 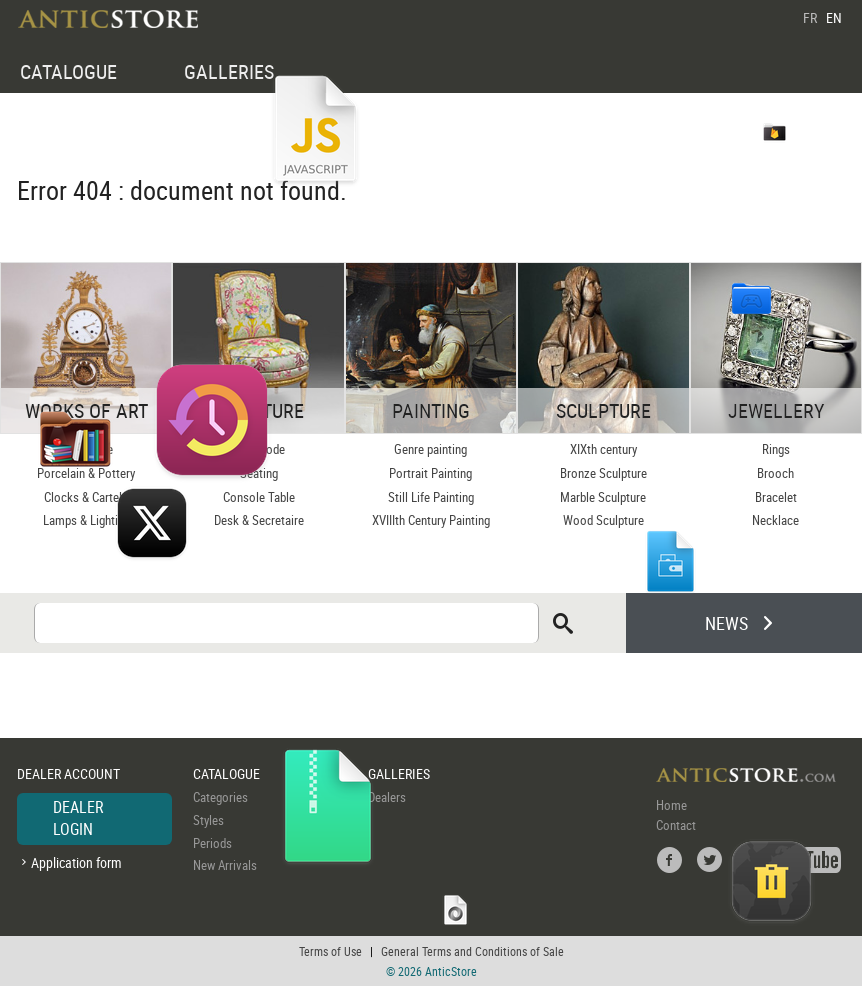 I want to click on open your games folder, so click(x=751, y=298).